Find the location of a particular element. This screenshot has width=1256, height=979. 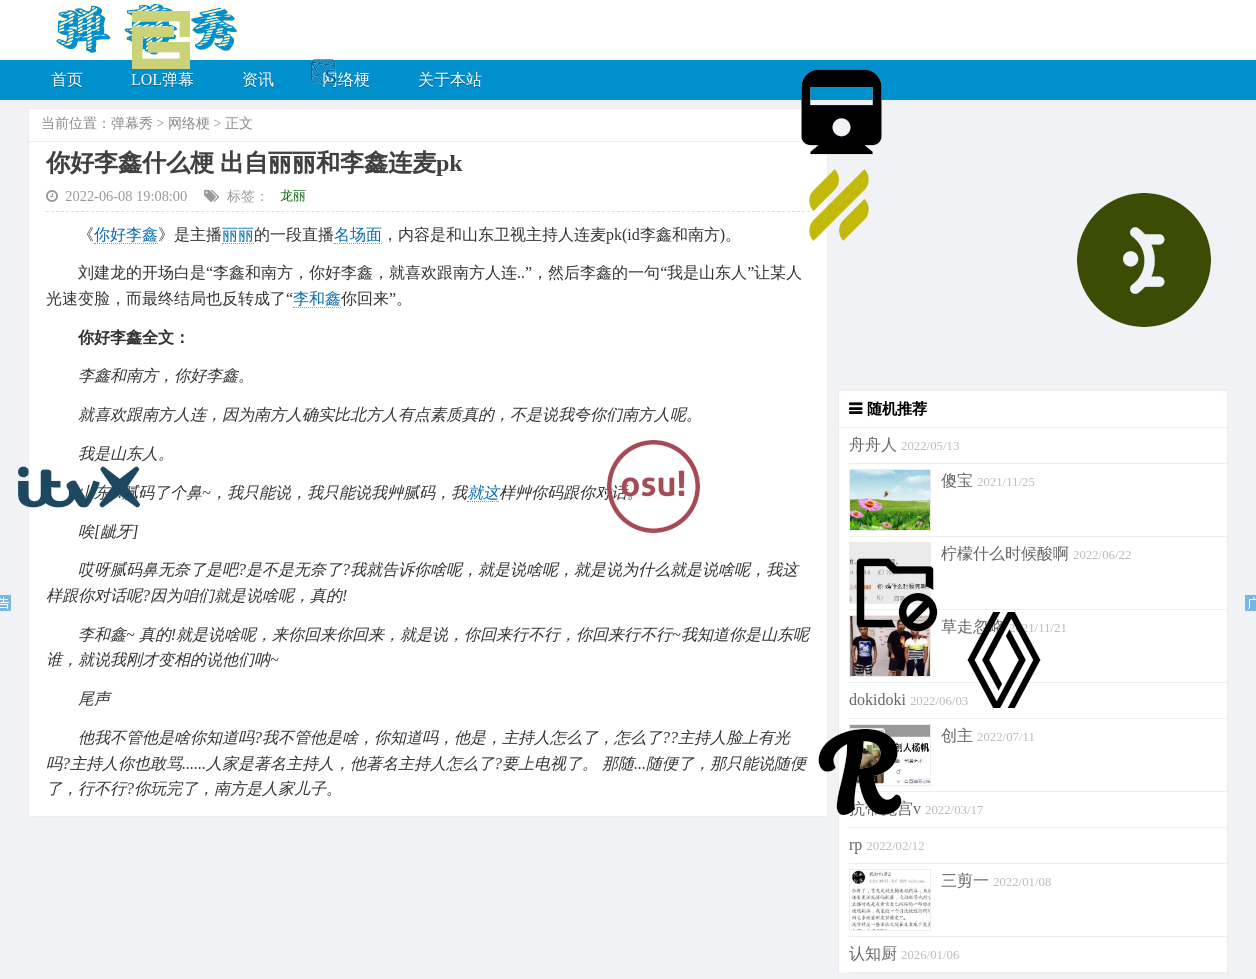

visit the G2G gaming marketplace is located at coordinates (161, 40).